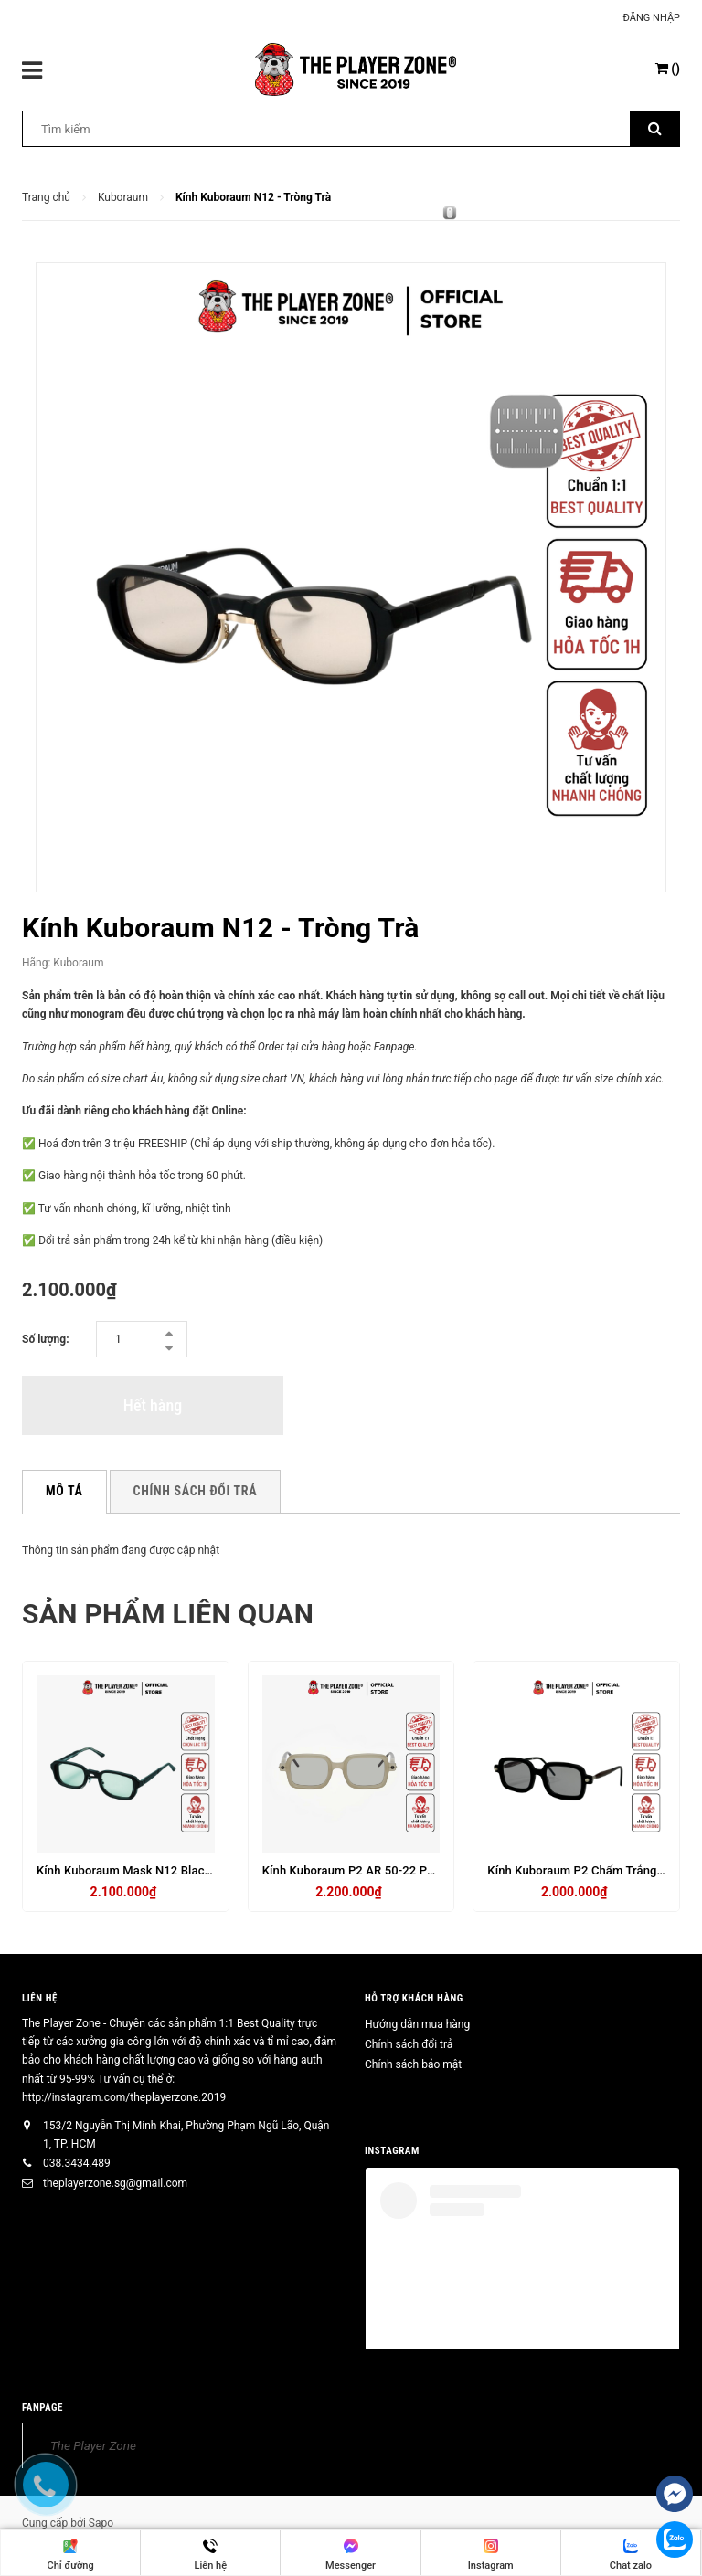 This screenshot has height=2576, width=702. I want to click on configure mouse settings, so click(450, 213).